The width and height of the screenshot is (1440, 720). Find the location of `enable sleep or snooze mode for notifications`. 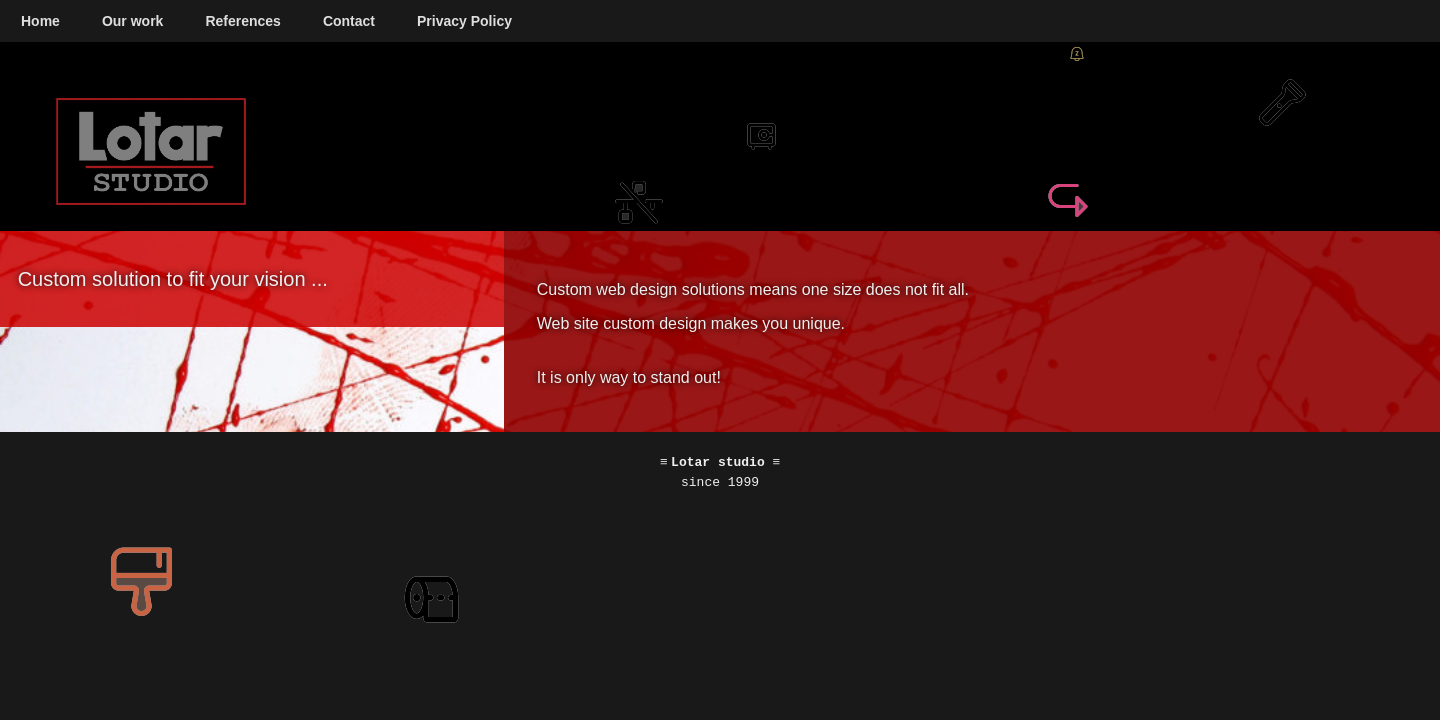

enable sleep or snooze mode for notifications is located at coordinates (1077, 54).